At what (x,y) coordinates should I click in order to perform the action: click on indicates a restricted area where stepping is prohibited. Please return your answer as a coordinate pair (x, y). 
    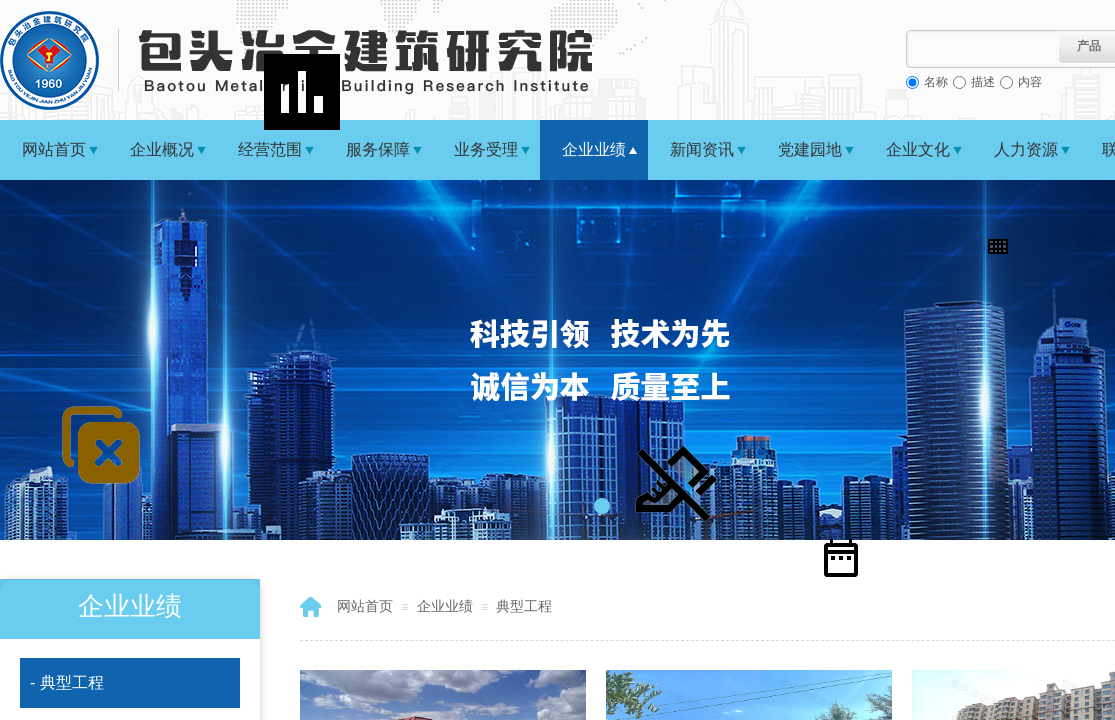
    Looking at the image, I should click on (676, 482).